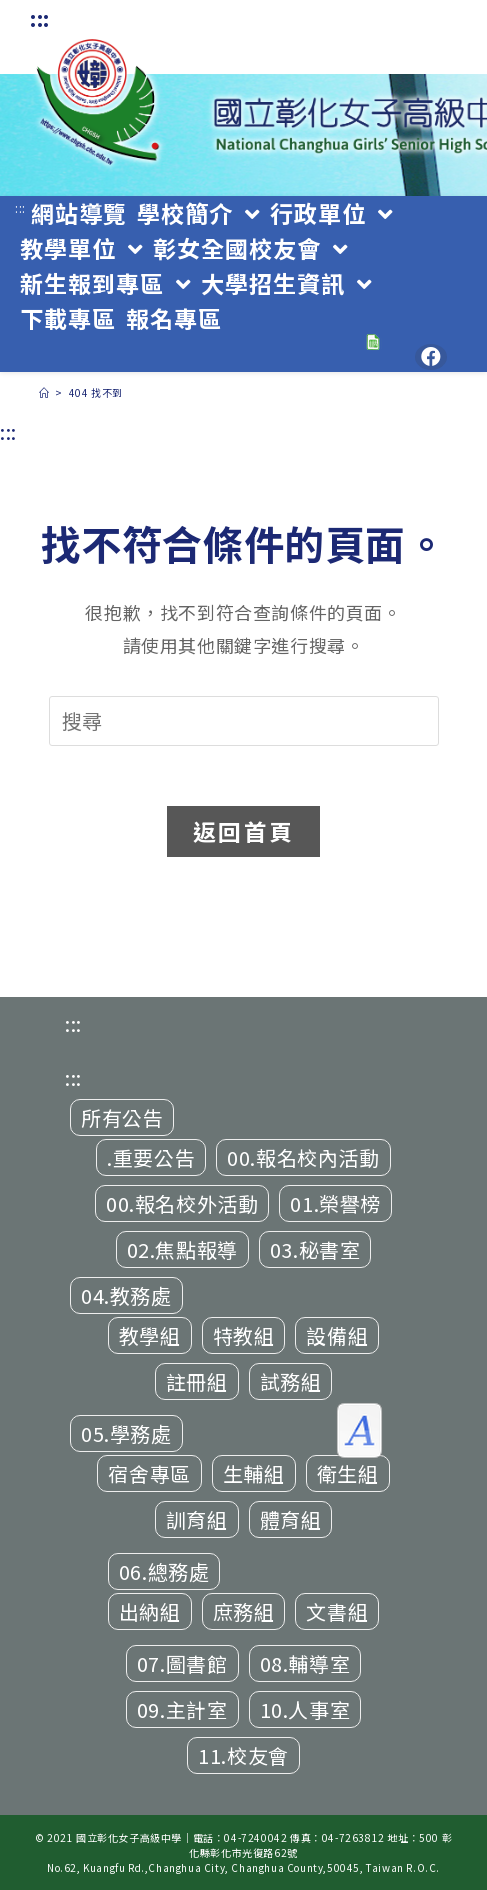 The height and width of the screenshot is (1890, 487). Describe the element at coordinates (373, 342) in the screenshot. I see `open a spreadsheet template file` at that location.